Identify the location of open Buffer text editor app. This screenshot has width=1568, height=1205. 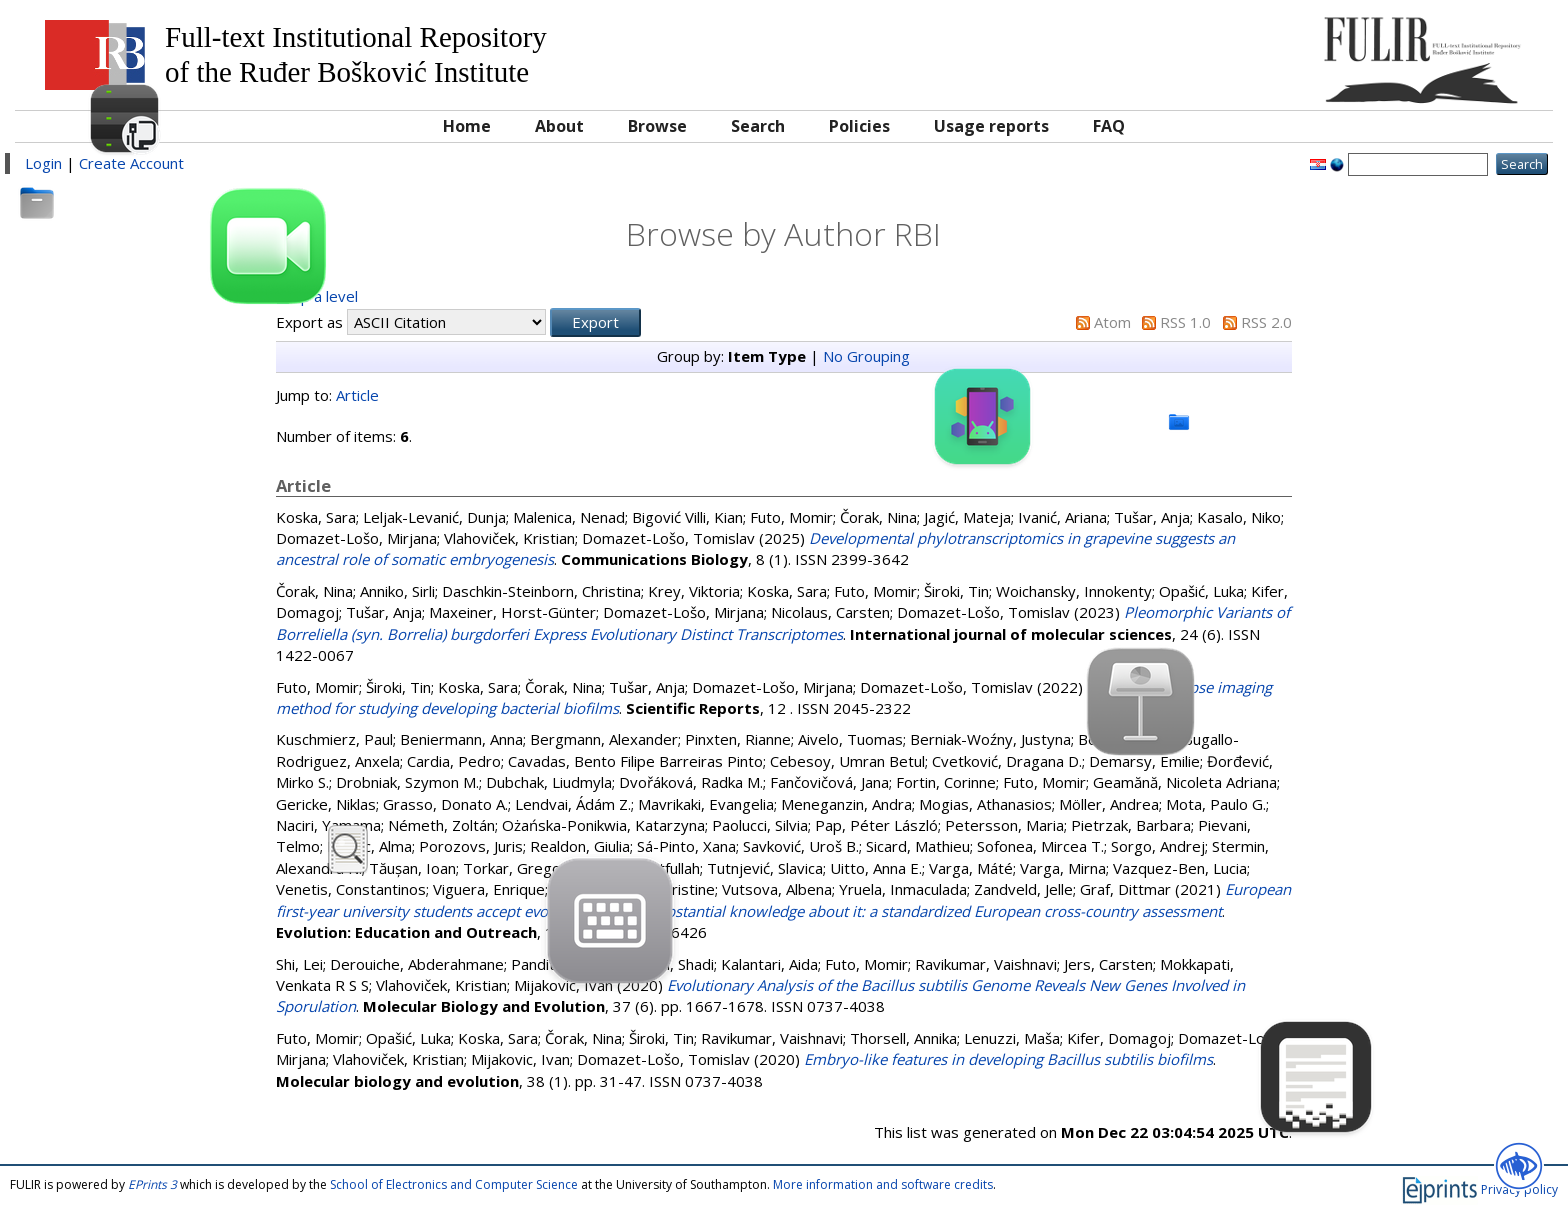
(1316, 1077).